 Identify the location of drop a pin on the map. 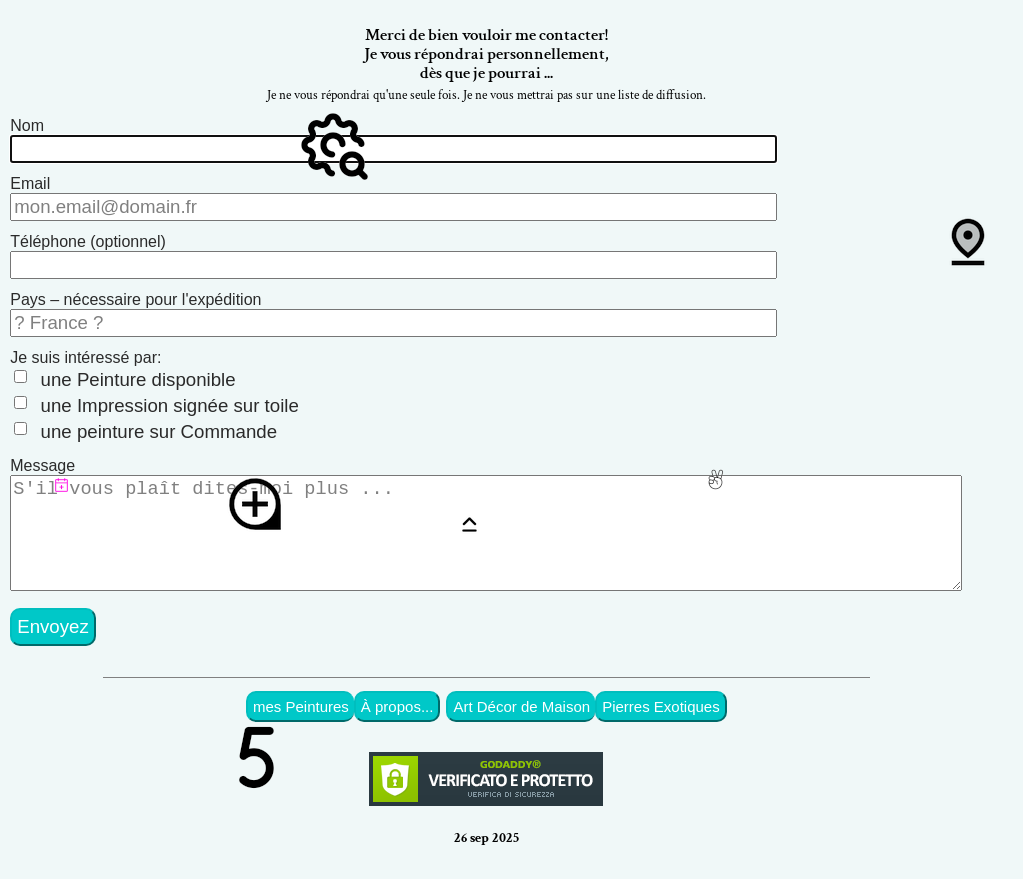
(968, 242).